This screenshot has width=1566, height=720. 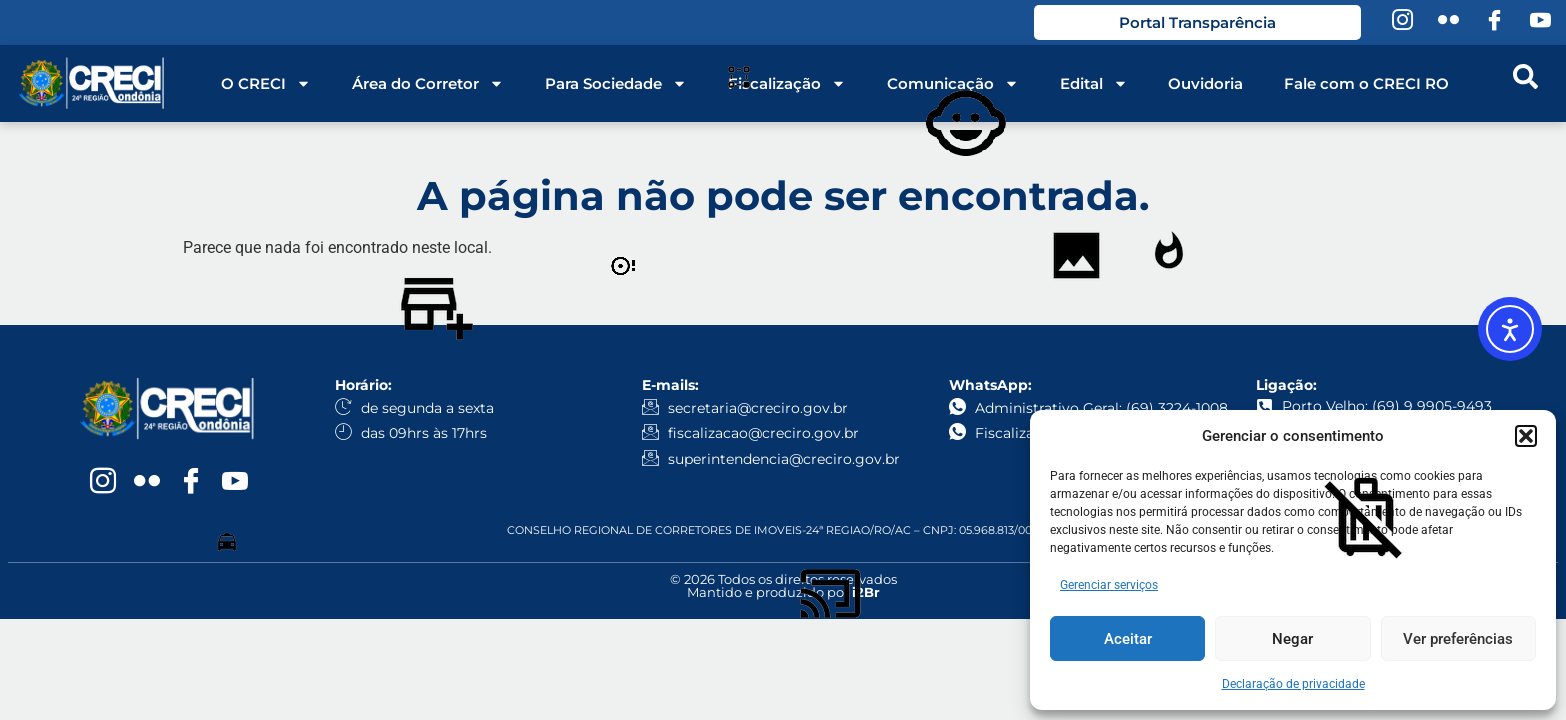 What do you see at coordinates (623, 266) in the screenshot?
I see `indicates storage disc is full` at bounding box center [623, 266].